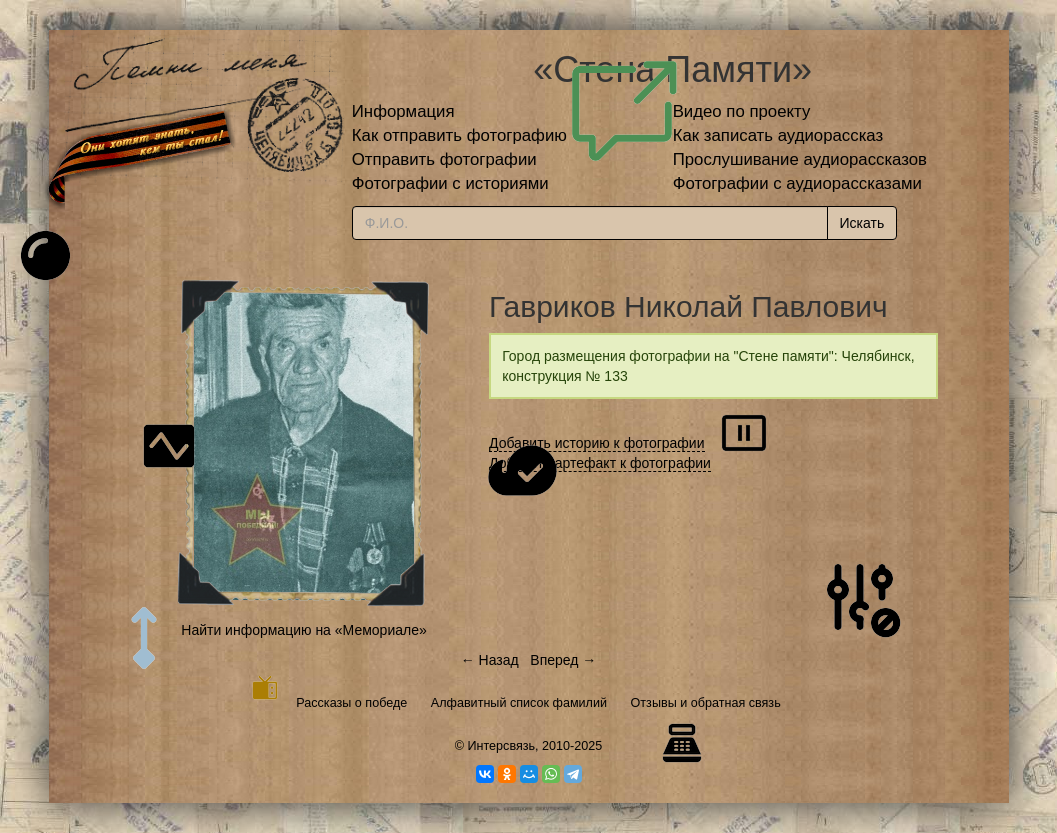 The image size is (1057, 833). I want to click on access TV or video streaming content, so click(265, 689).